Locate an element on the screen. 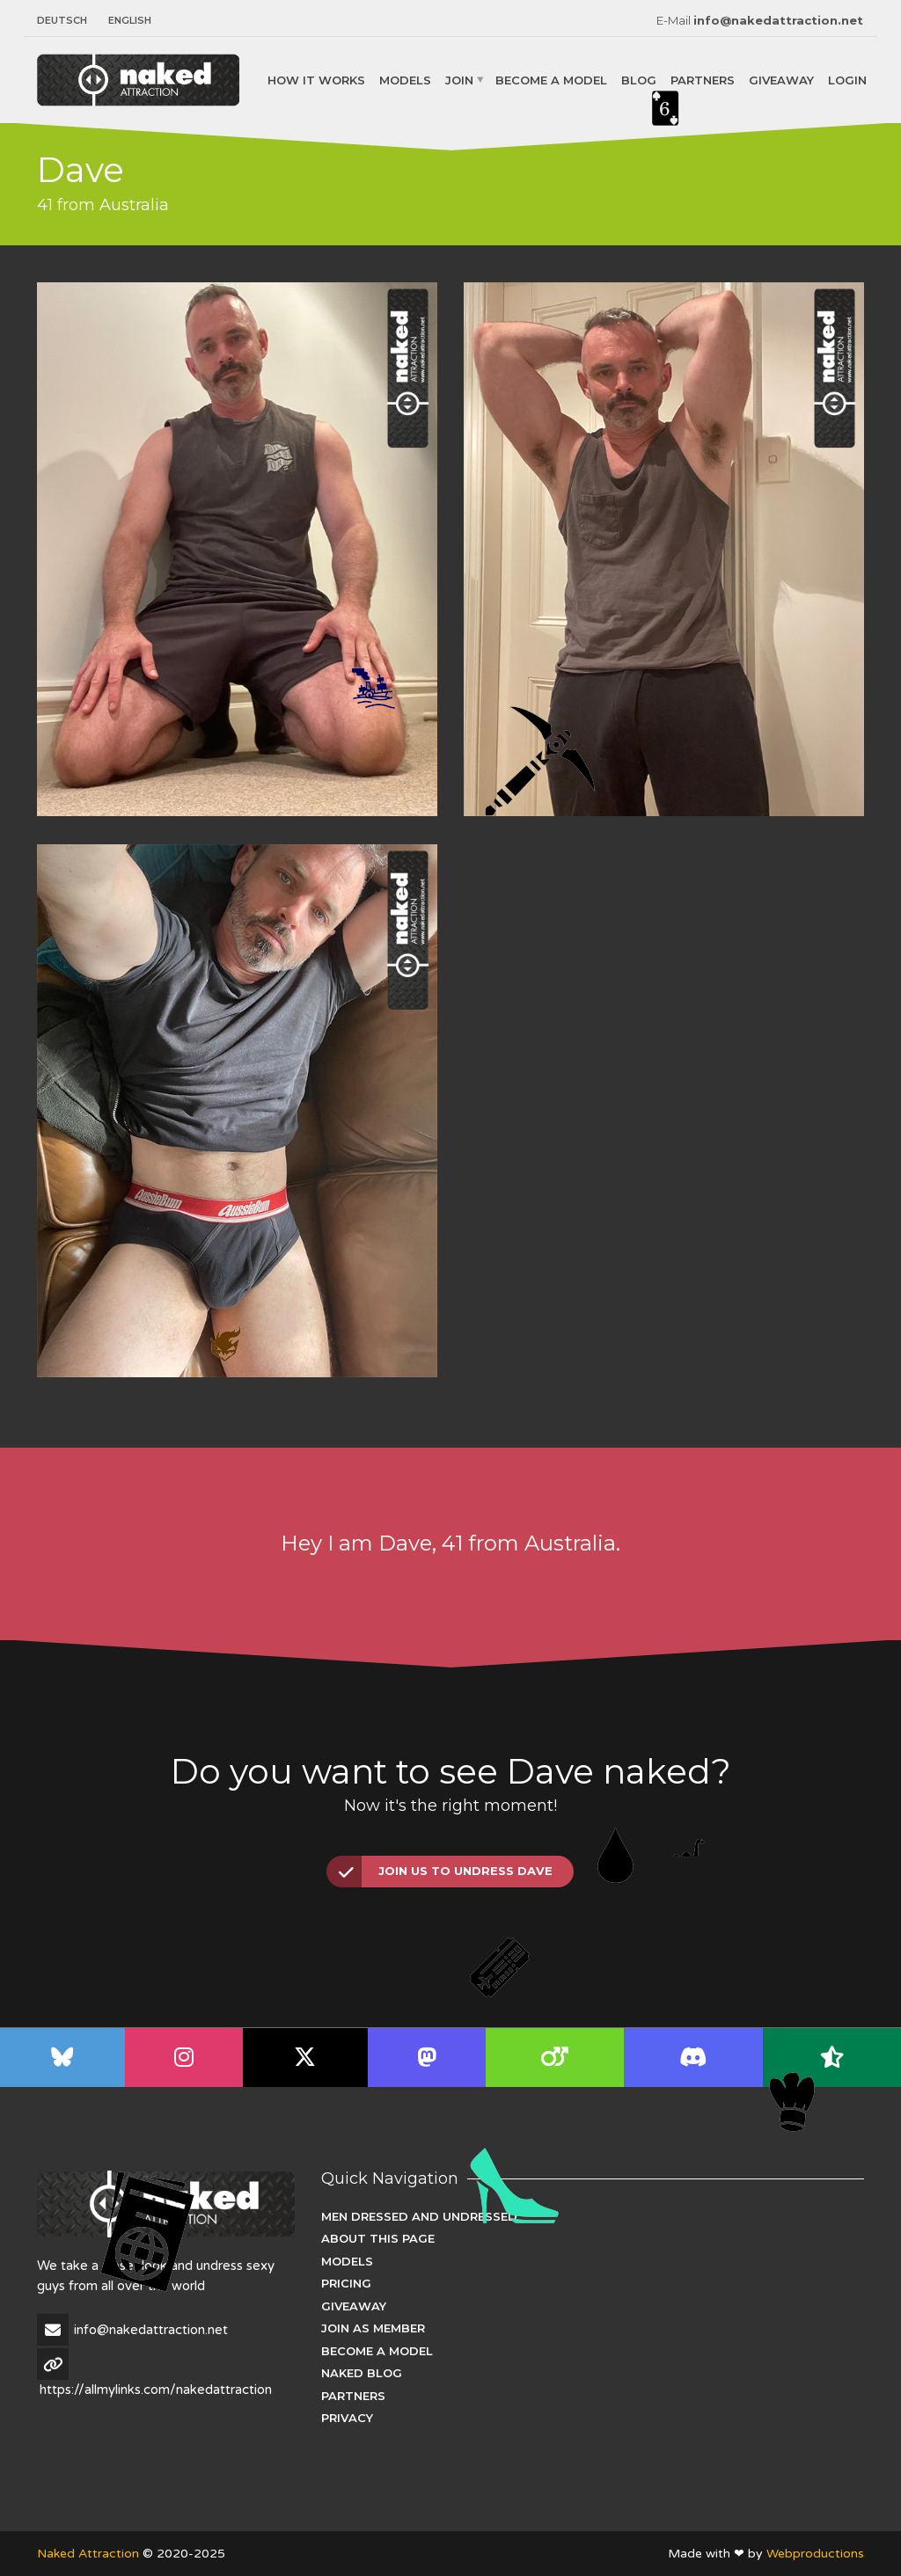 The width and height of the screenshot is (901, 2576). browse women's footwear category is located at coordinates (515, 2186).